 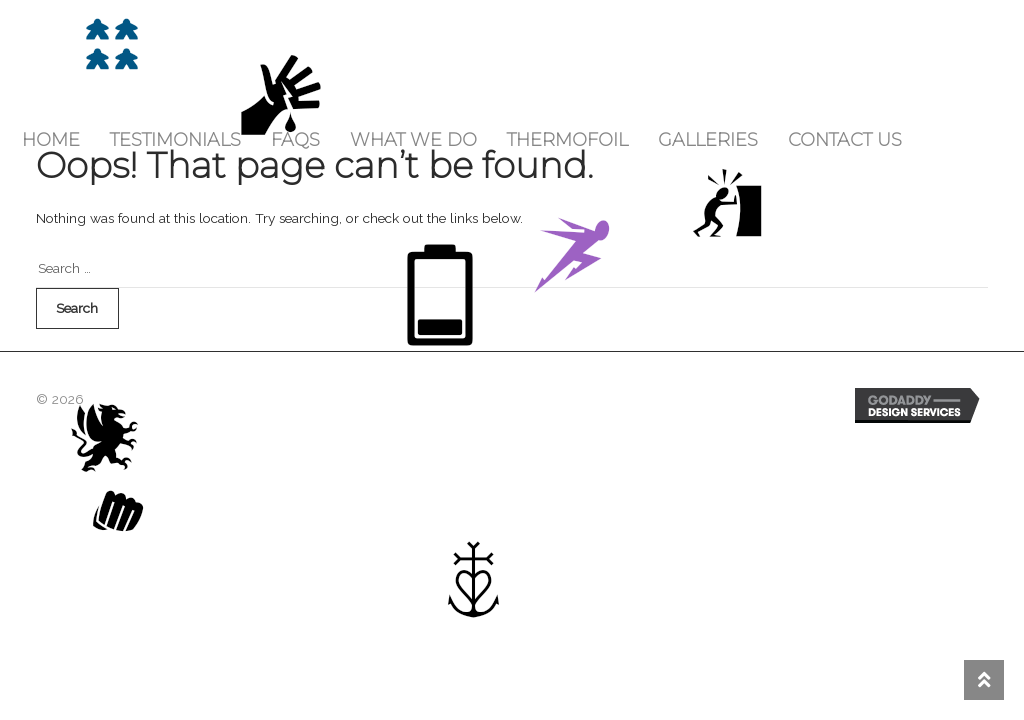 What do you see at coordinates (473, 579) in the screenshot?
I see `camargue cross symbol representing faith, hope, and love` at bounding box center [473, 579].